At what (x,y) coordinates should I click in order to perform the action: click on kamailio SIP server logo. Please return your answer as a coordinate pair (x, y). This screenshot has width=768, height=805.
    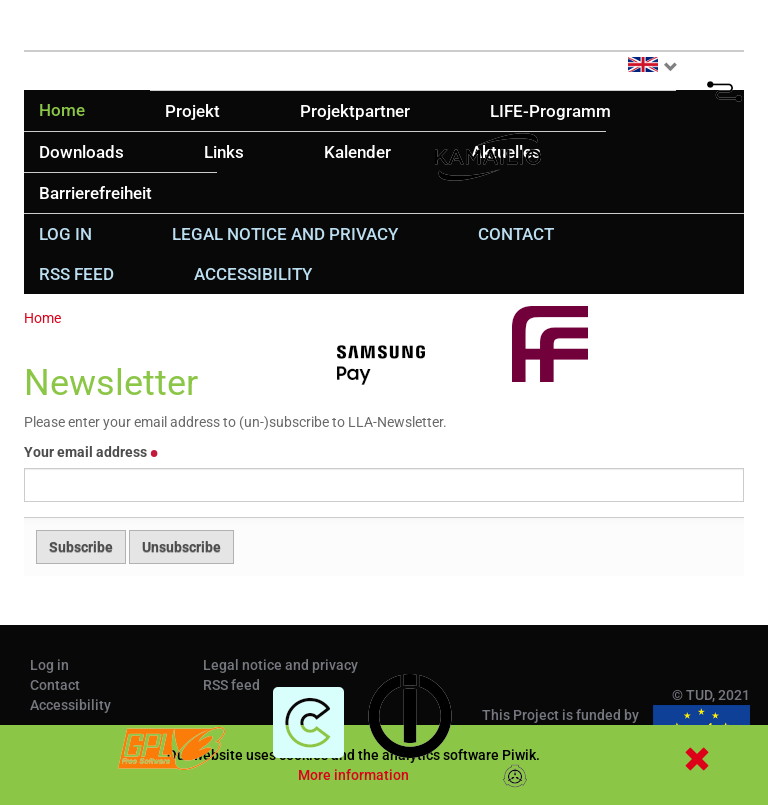
    Looking at the image, I should click on (488, 157).